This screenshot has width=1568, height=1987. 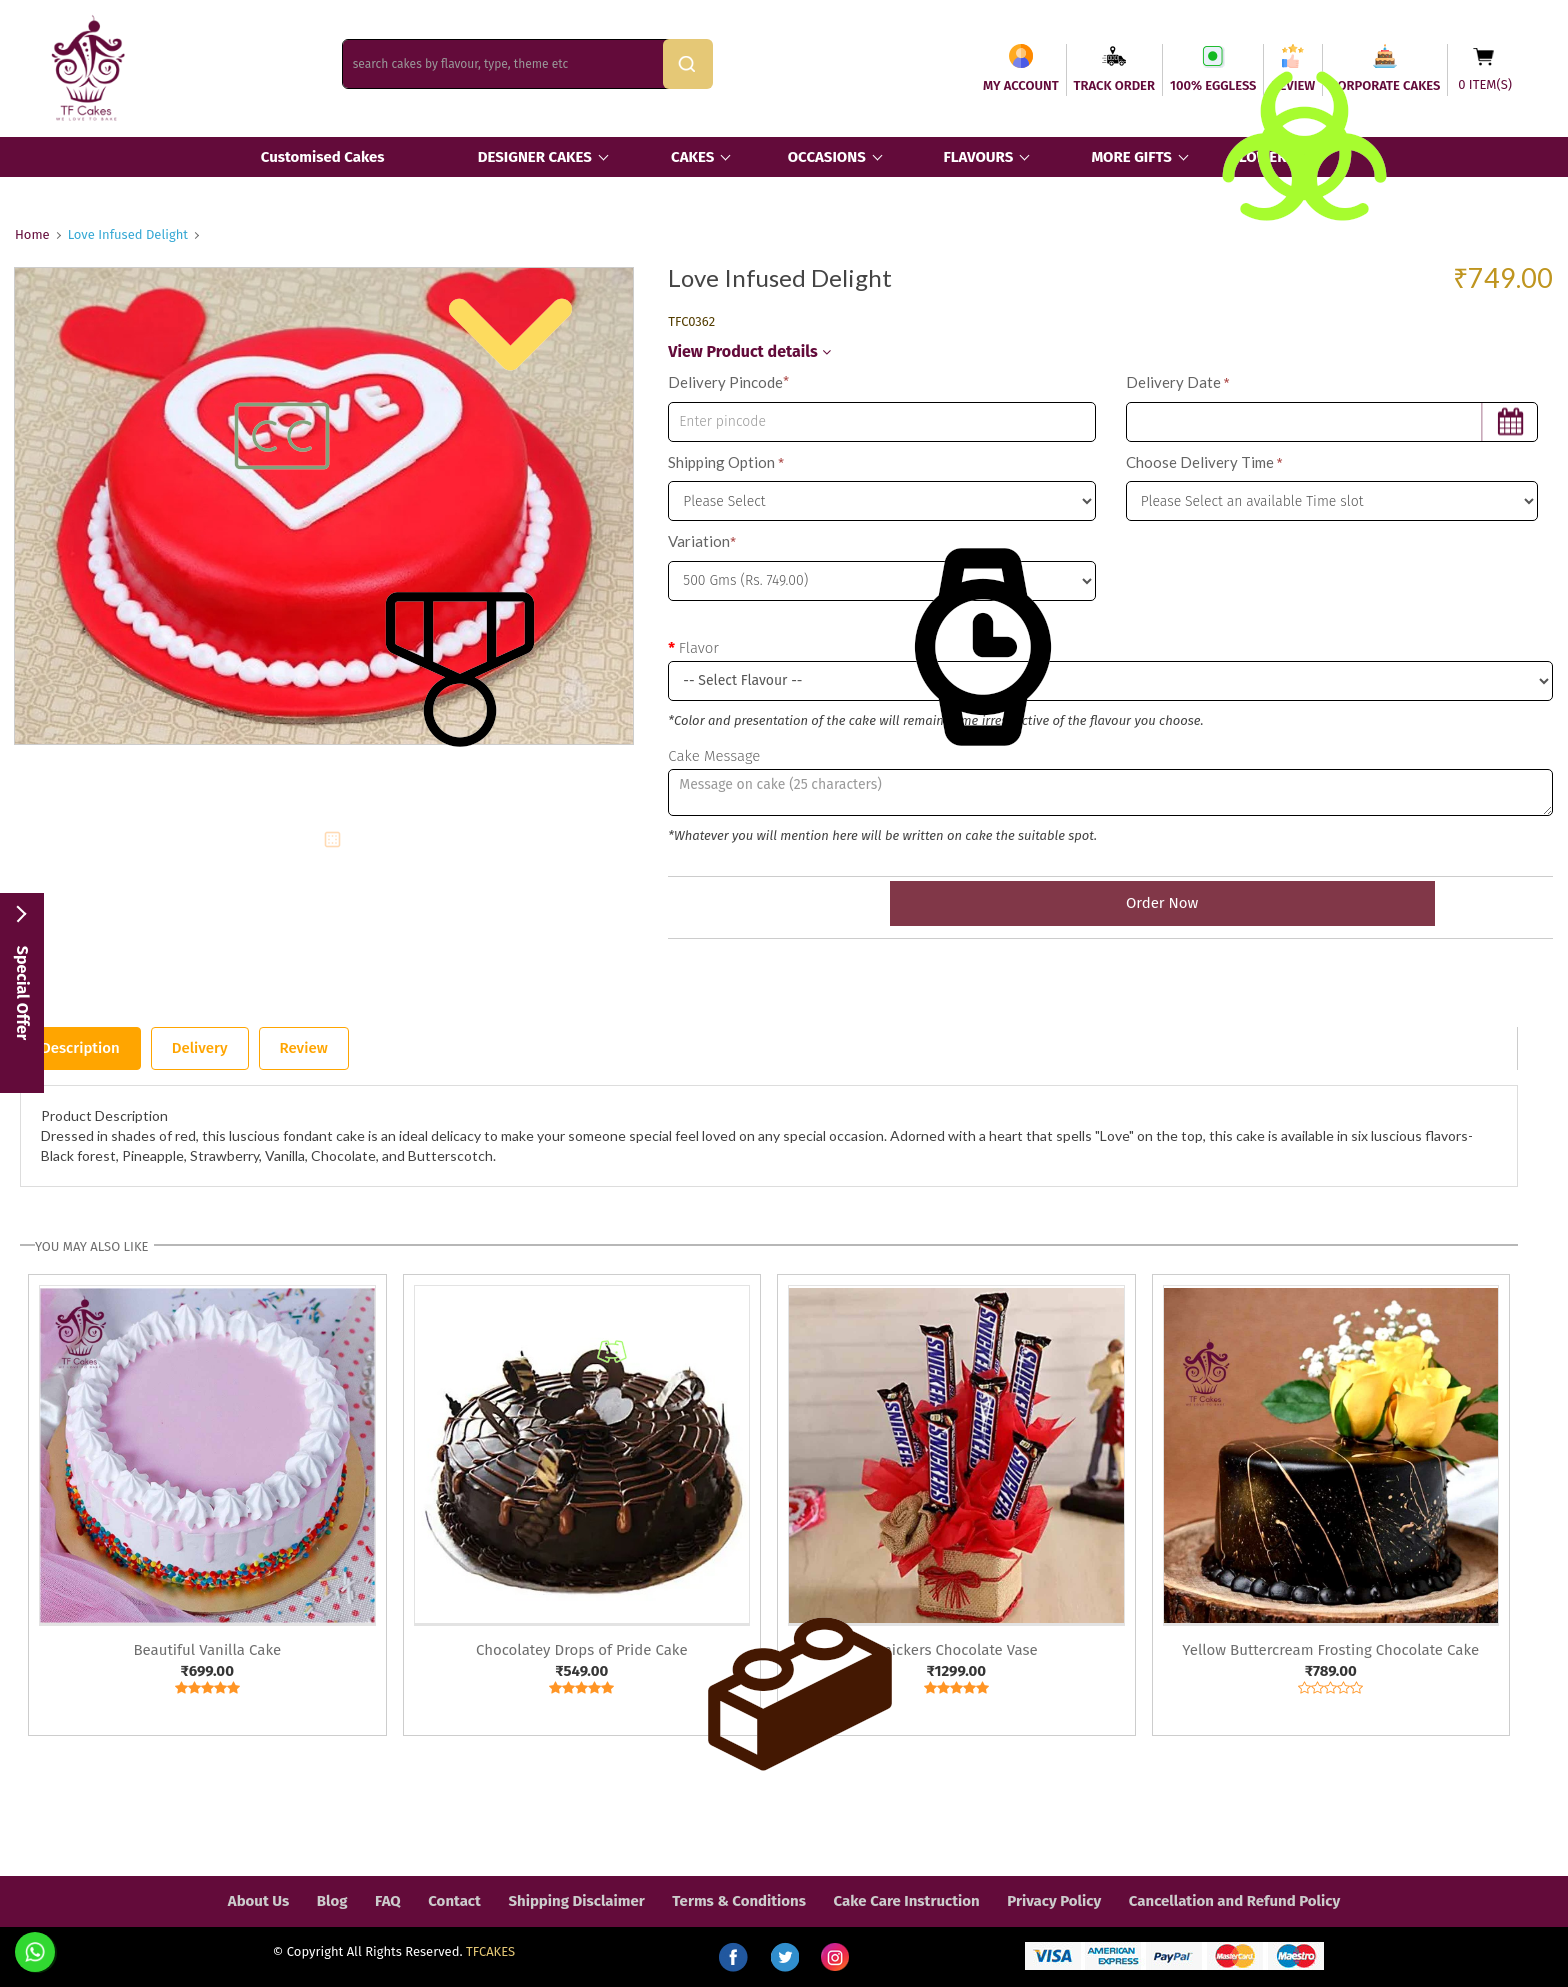 I want to click on adjust padding or spacing within a container, so click(x=332, y=839).